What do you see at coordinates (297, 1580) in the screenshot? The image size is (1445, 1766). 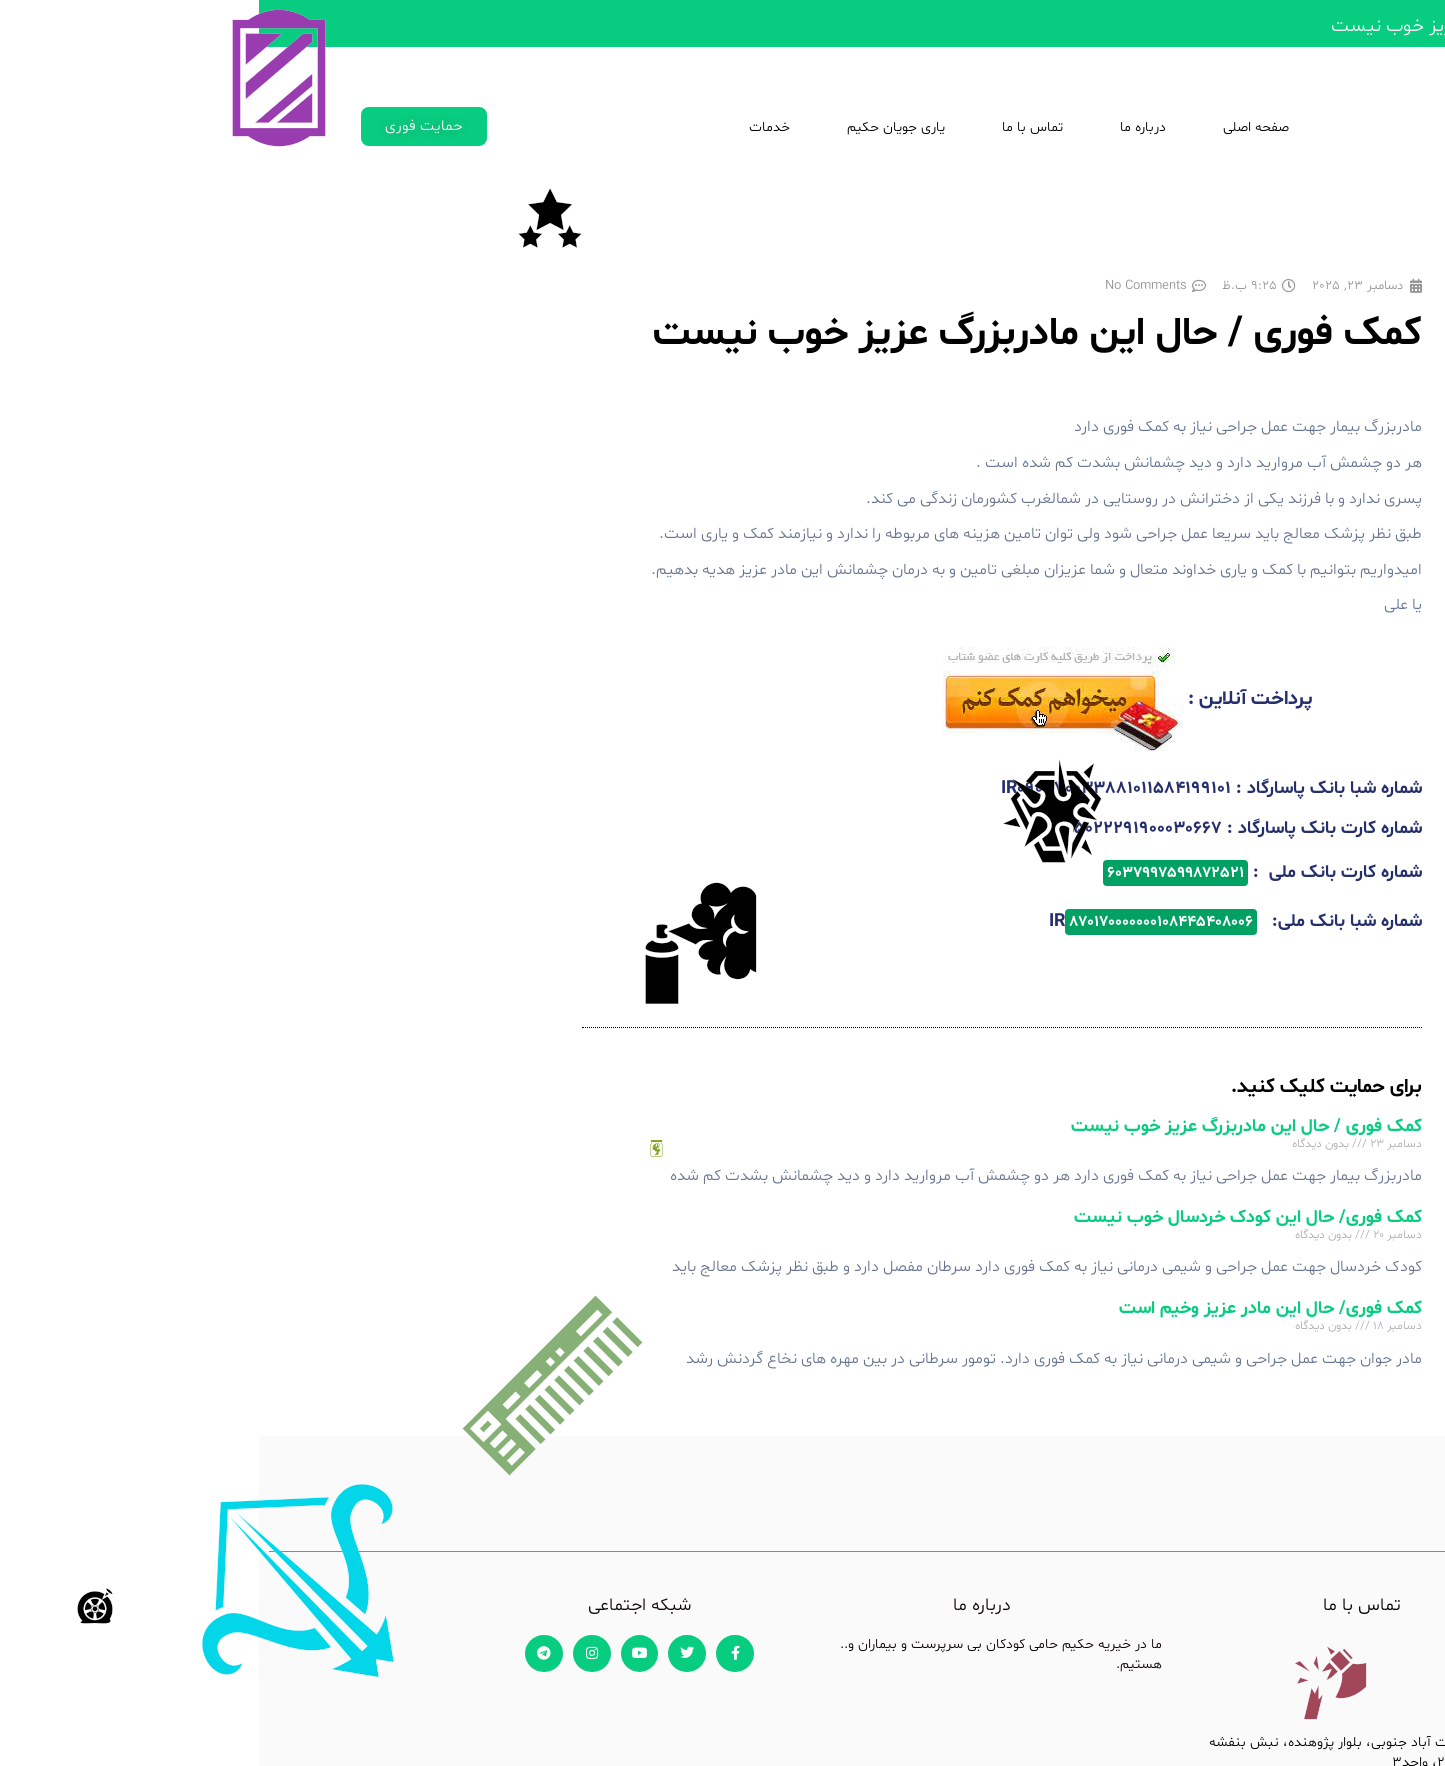 I see `activate double shot ability` at bounding box center [297, 1580].